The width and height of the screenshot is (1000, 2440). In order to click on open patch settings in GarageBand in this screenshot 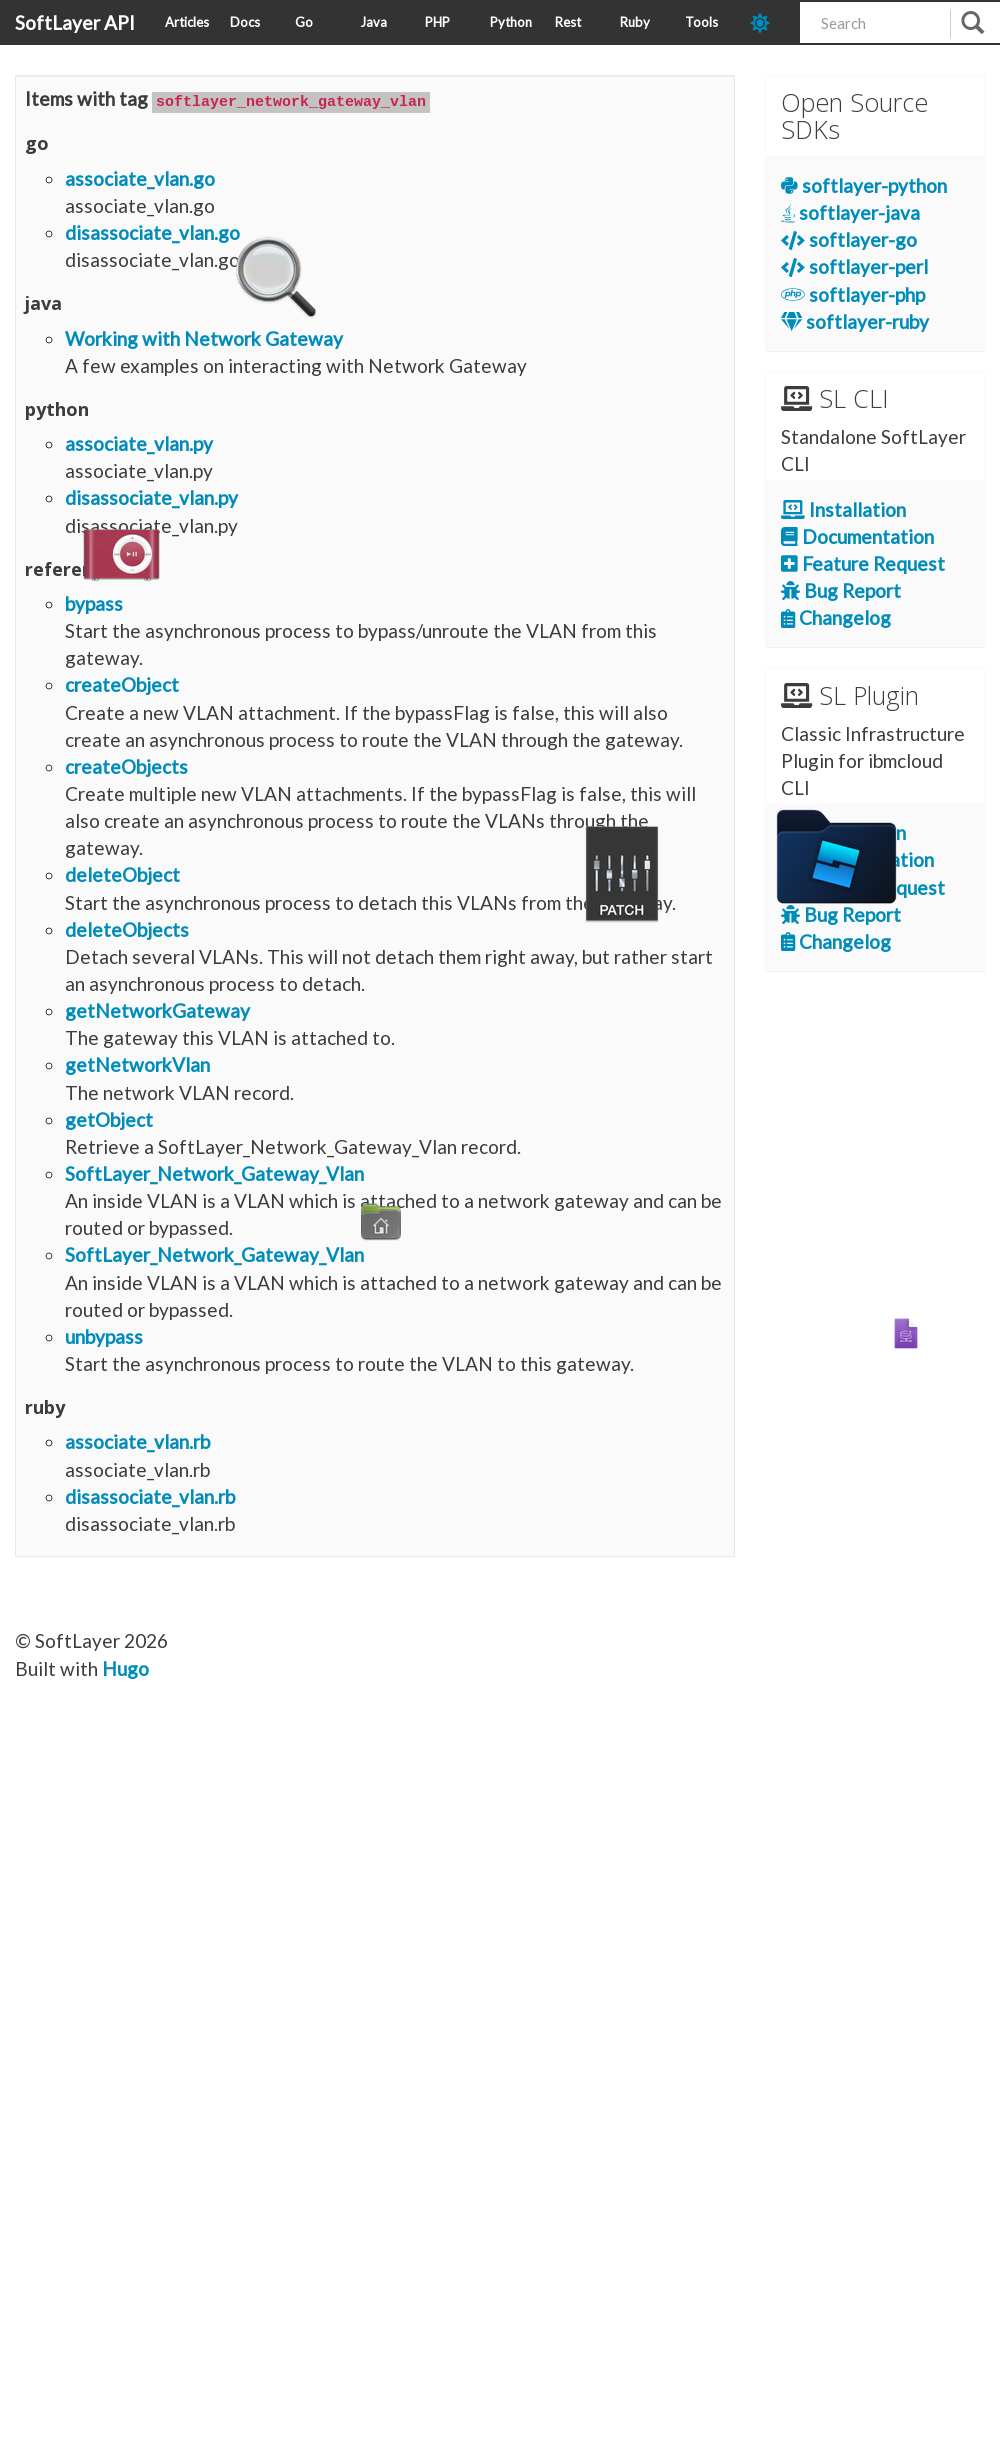, I will do `click(622, 876)`.